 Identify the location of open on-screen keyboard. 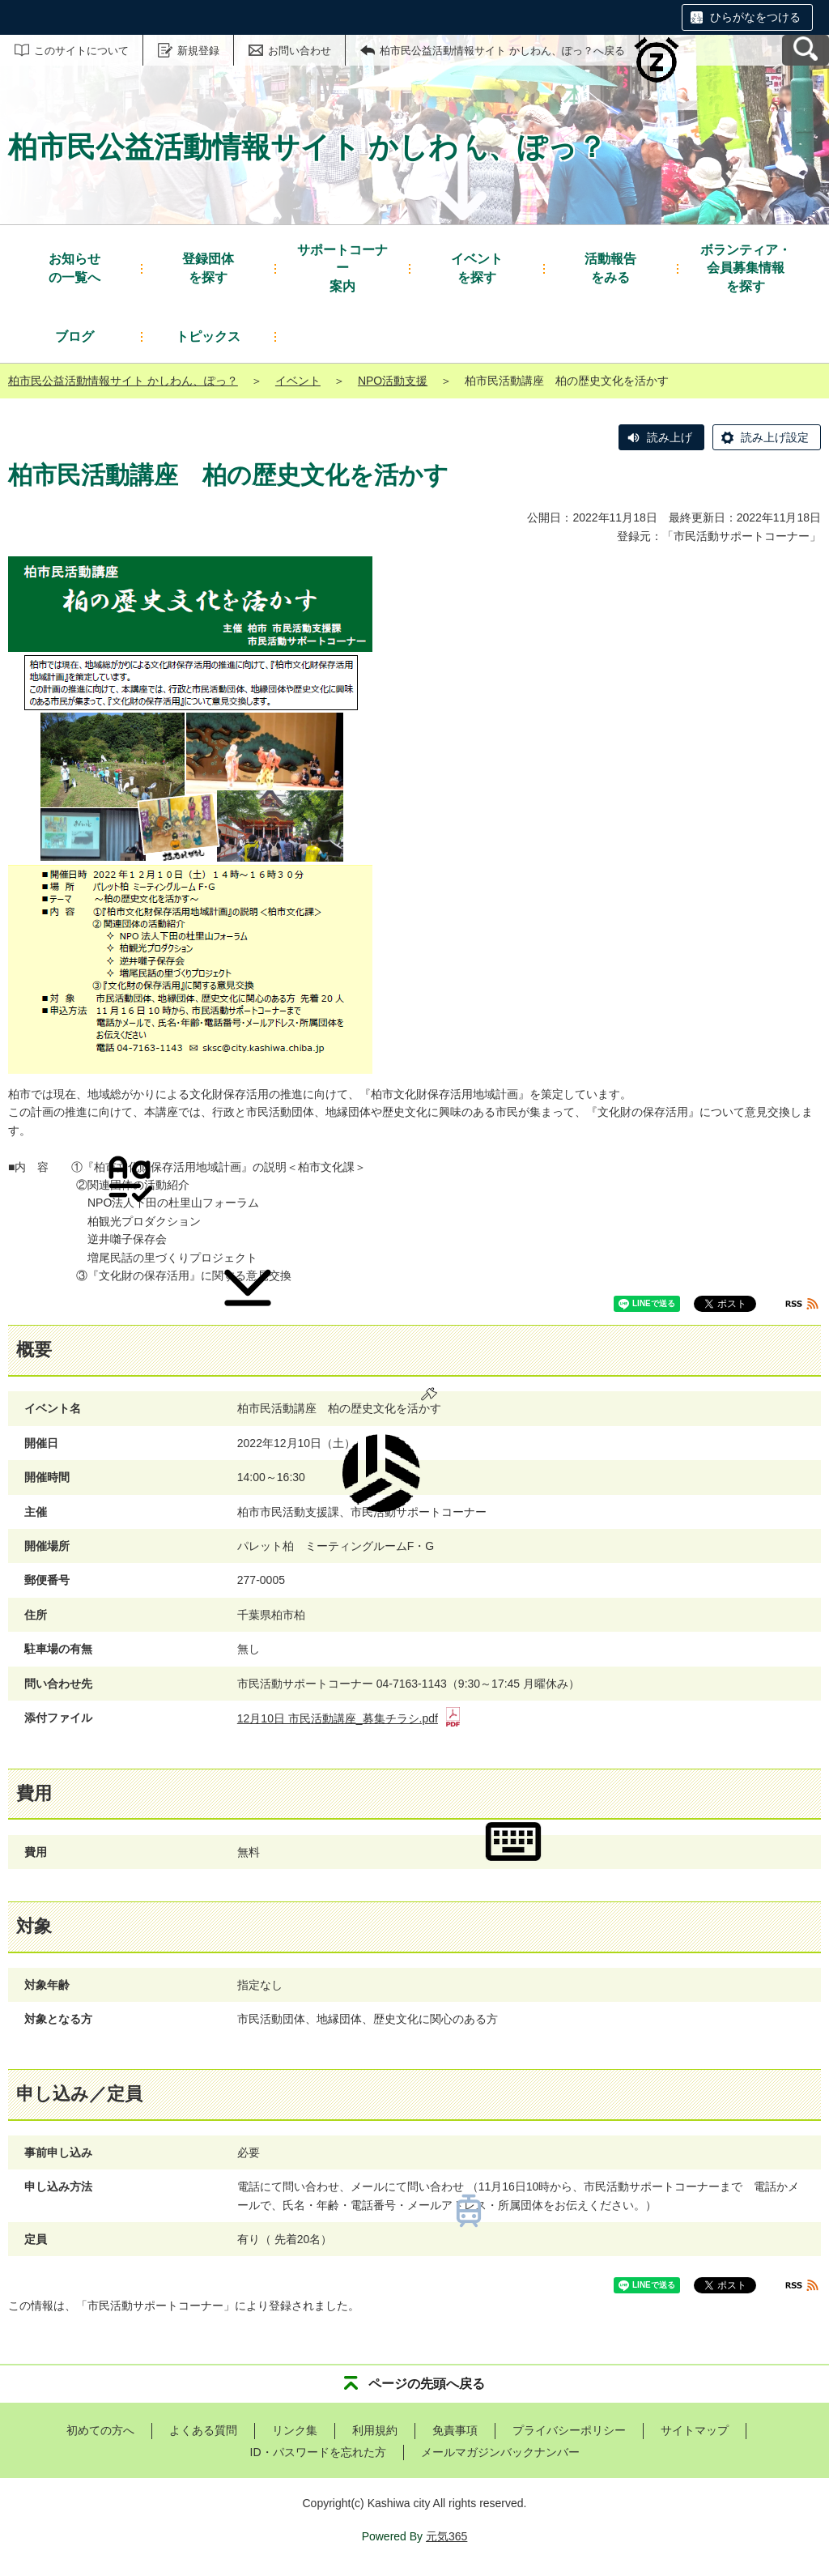
(513, 1842).